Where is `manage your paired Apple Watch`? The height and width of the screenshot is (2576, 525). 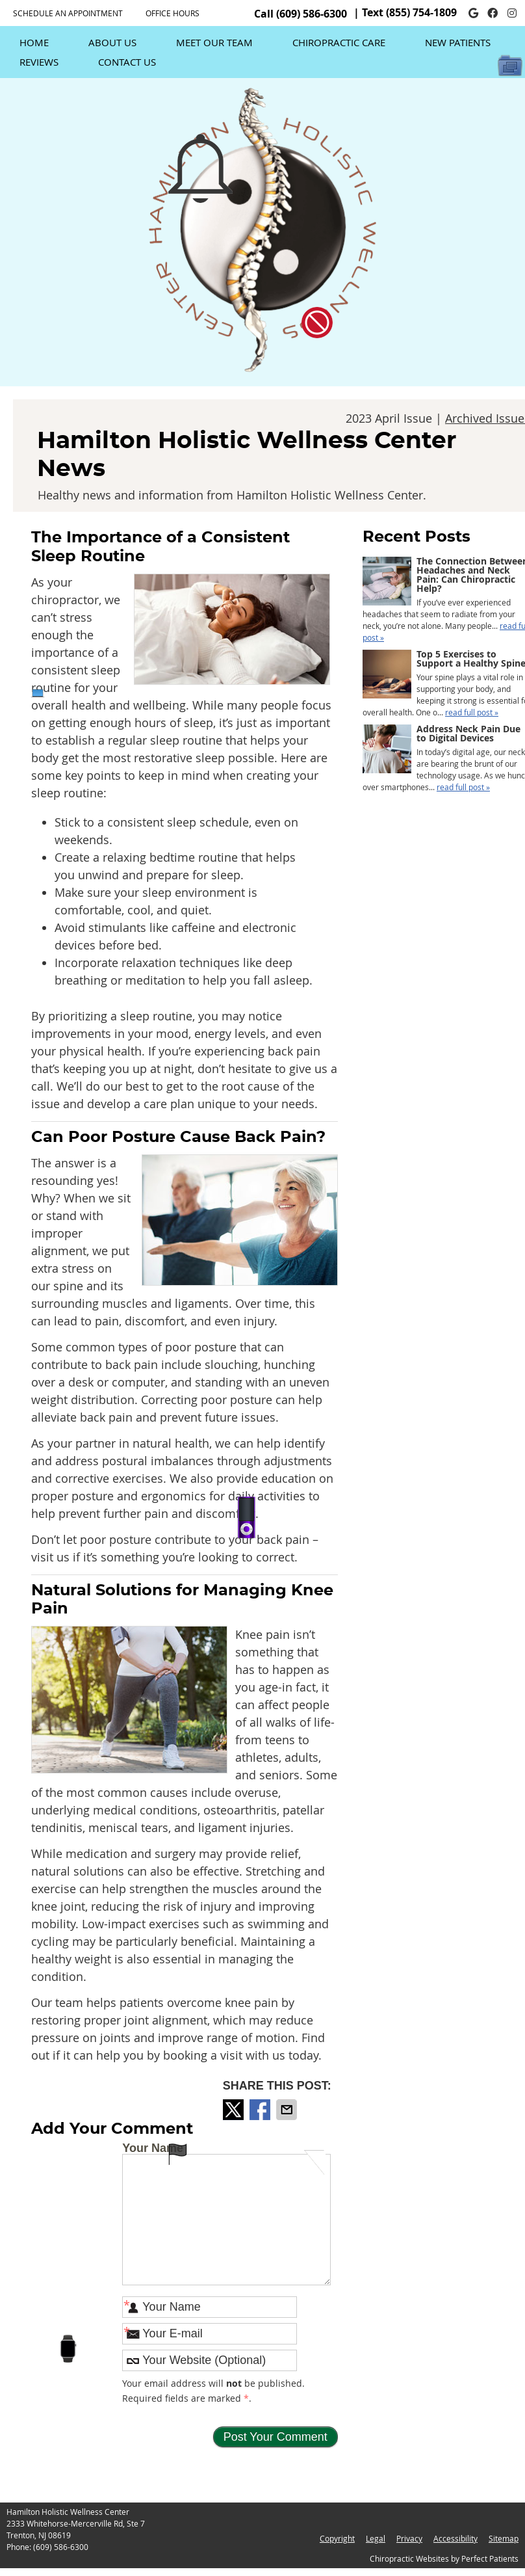
manage your paired Apple Watch is located at coordinates (68, 2348).